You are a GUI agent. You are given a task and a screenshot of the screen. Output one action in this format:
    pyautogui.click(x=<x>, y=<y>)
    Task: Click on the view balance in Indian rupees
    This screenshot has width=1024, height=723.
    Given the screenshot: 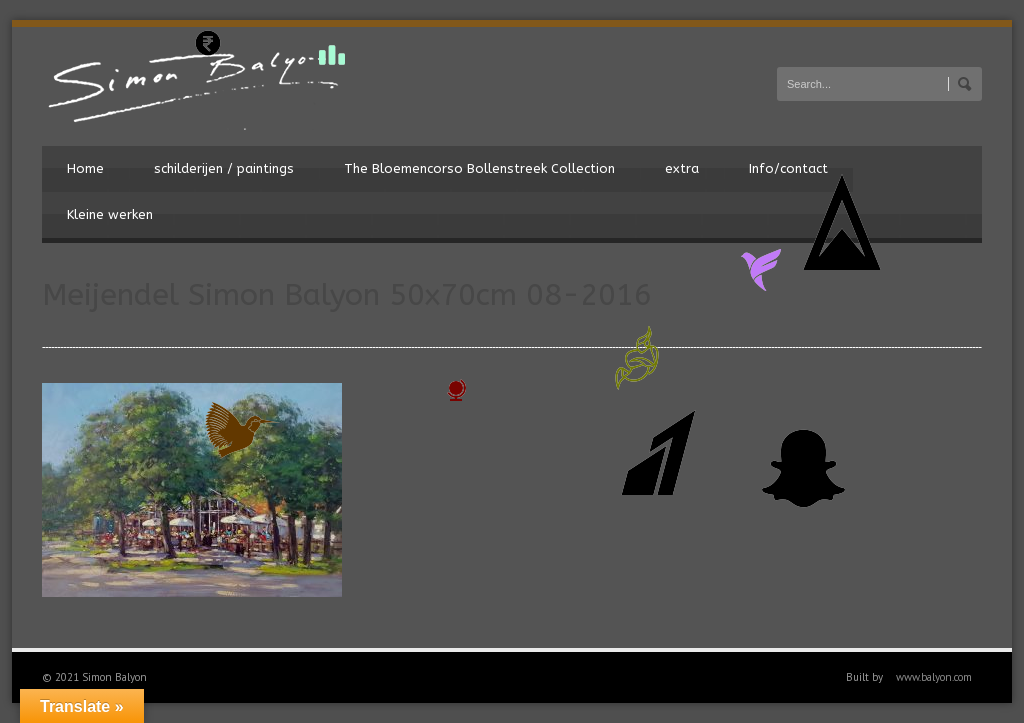 What is the action you would take?
    pyautogui.click(x=208, y=43)
    